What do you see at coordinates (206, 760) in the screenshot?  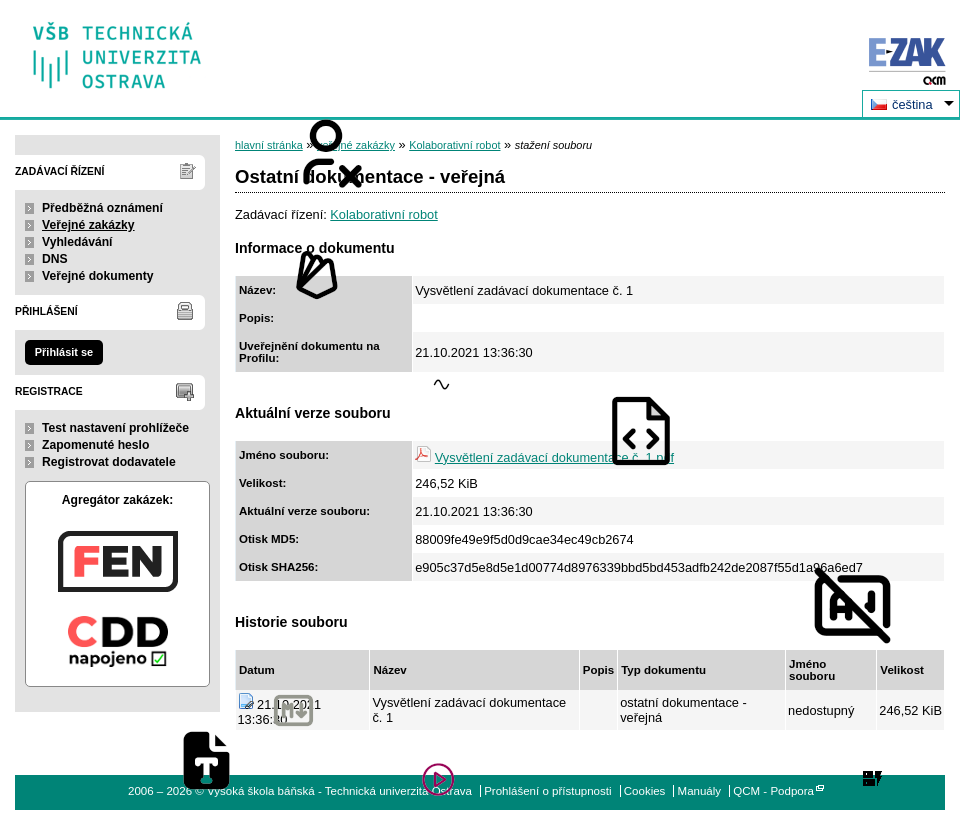 I see `open a text or typography file` at bounding box center [206, 760].